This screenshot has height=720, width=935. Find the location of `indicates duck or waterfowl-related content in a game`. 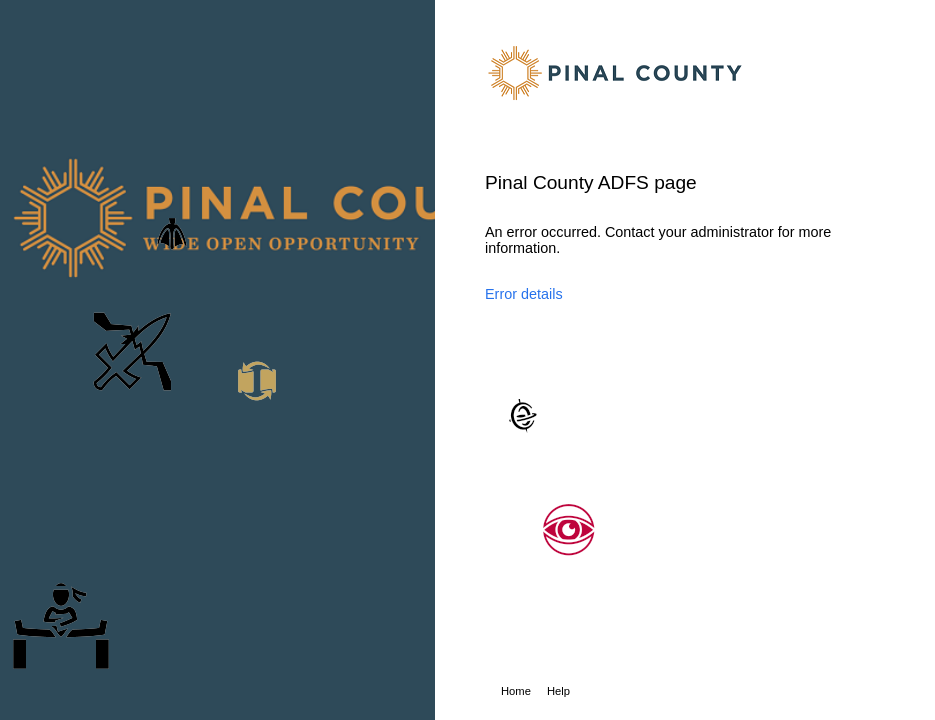

indicates duck or waterfowl-related content in a game is located at coordinates (172, 234).